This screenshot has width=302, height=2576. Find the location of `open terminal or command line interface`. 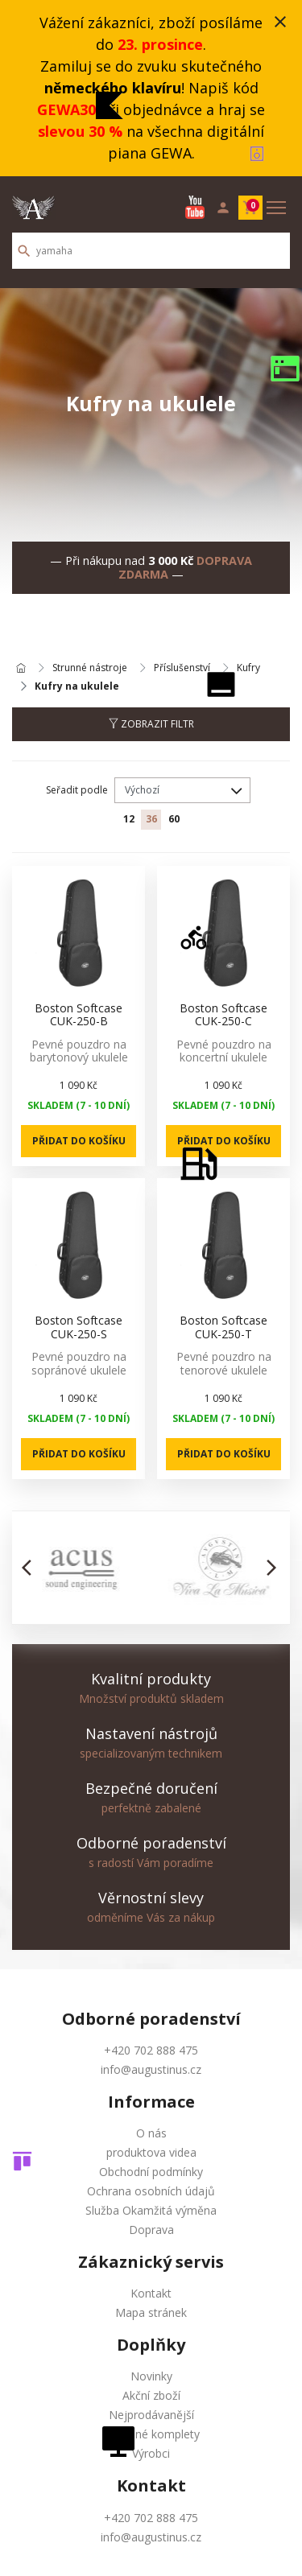

open terminal or command line interface is located at coordinates (285, 369).